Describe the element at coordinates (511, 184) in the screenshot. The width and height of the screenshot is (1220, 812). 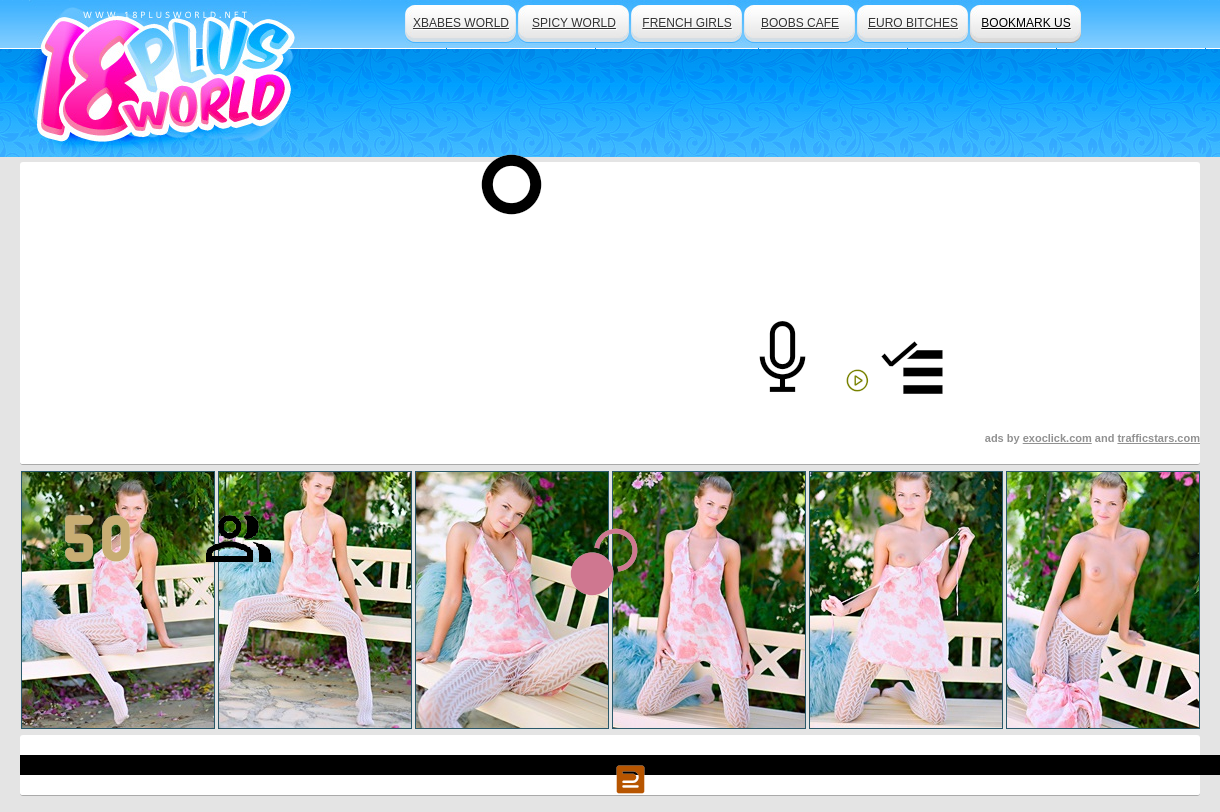
I see `indicates an unread notification or new item` at that location.